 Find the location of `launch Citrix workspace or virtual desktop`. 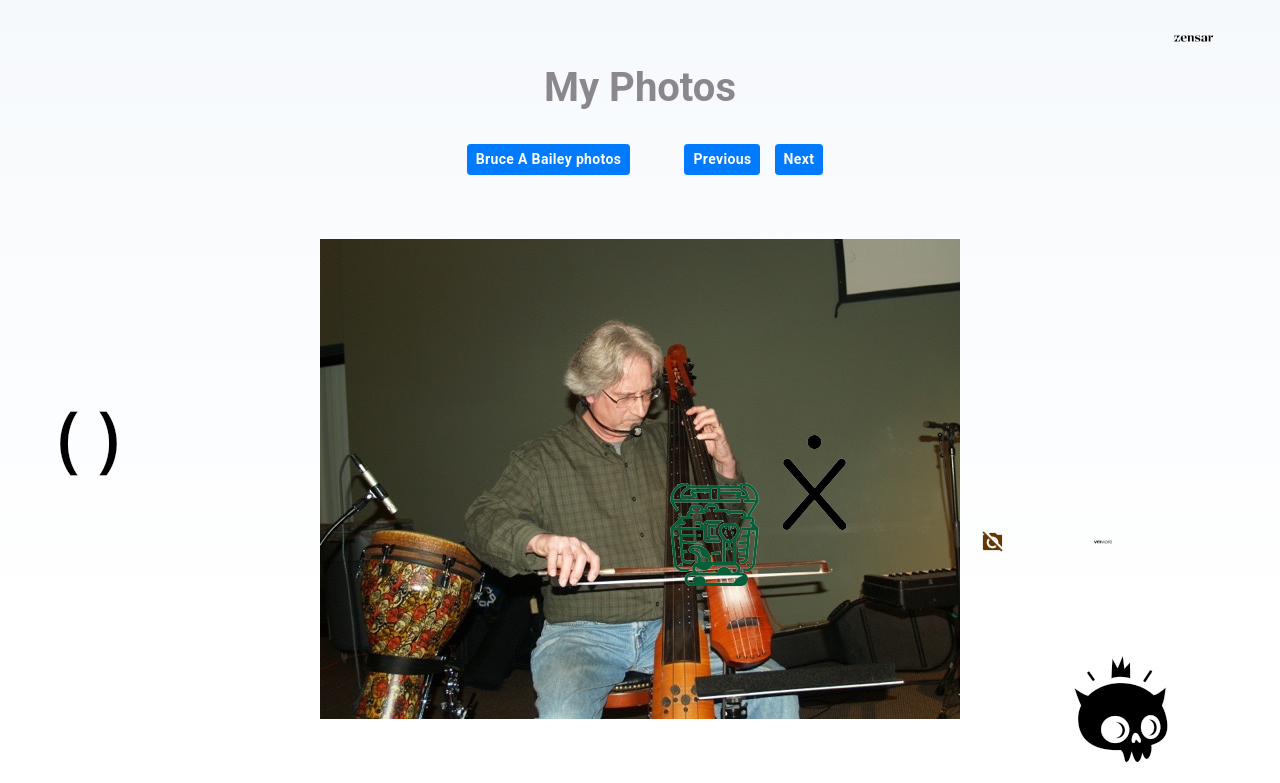

launch Citrix workspace or virtual desktop is located at coordinates (814, 482).